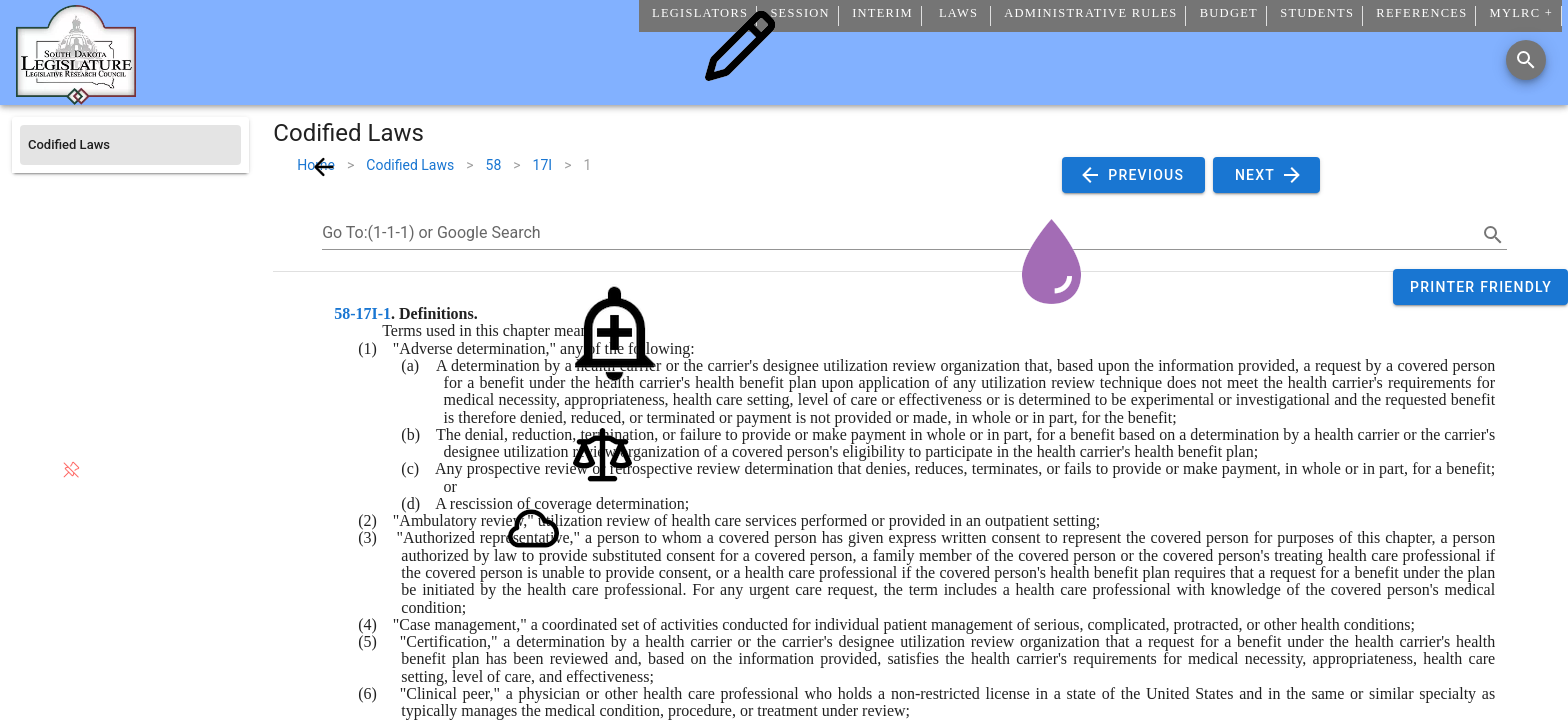 Image resolution: width=1568 pixels, height=720 pixels. I want to click on add a new reminder or alert, so click(614, 332).